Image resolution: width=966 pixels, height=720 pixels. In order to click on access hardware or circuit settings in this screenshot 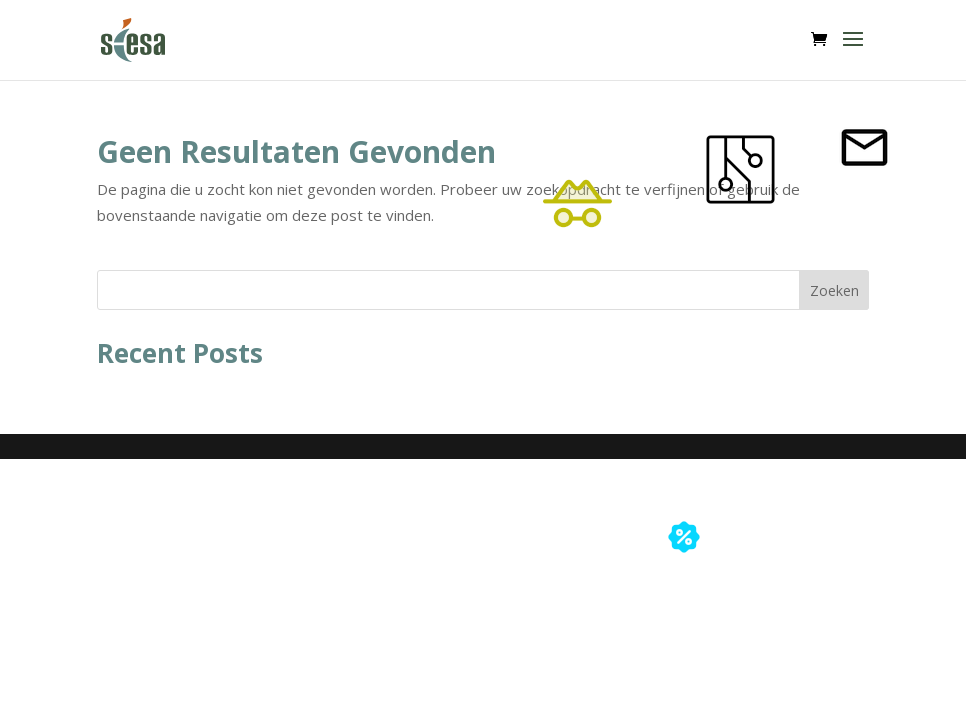, I will do `click(740, 169)`.